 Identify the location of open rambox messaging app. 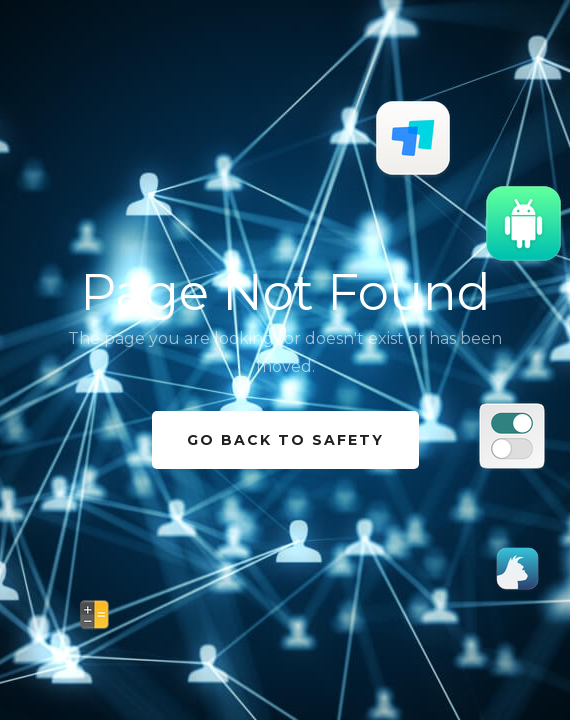
(517, 568).